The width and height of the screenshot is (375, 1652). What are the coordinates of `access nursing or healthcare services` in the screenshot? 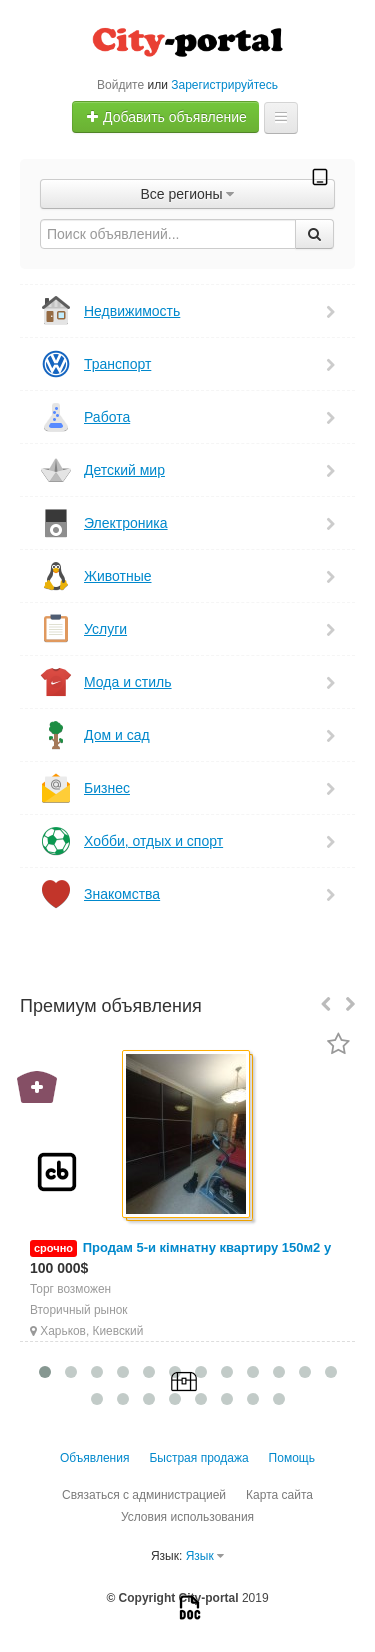 It's located at (37, 1087).